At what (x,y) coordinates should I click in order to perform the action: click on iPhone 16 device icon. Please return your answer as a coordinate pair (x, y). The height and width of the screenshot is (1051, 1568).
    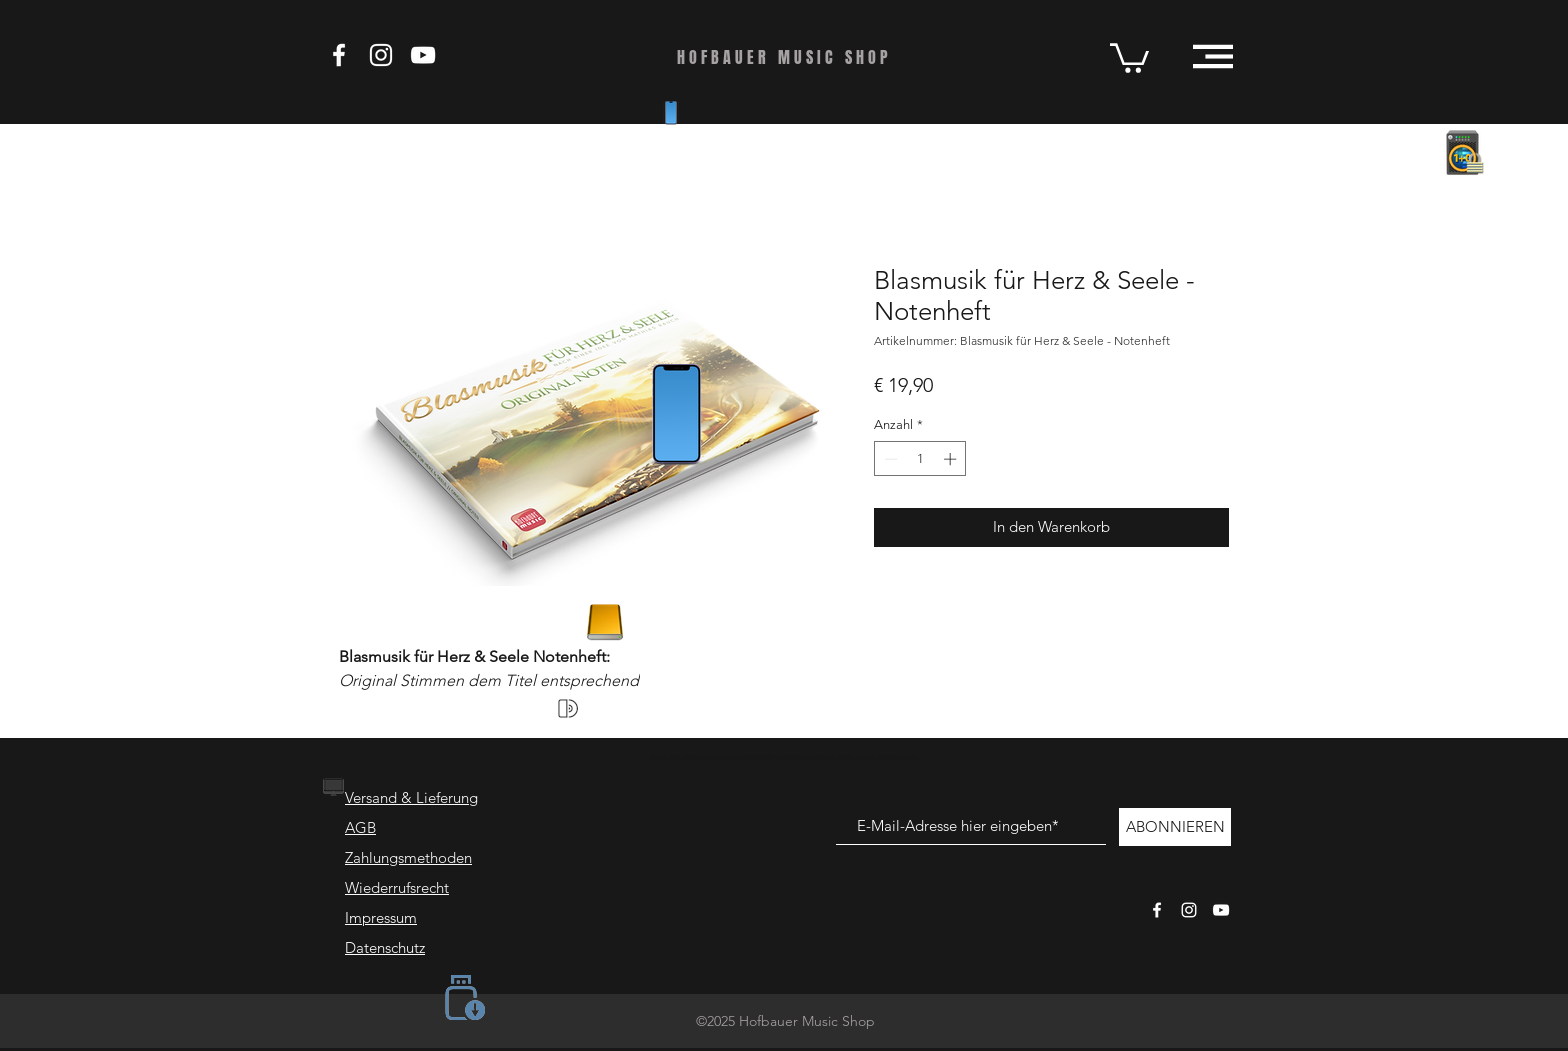
    Looking at the image, I should click on (671, 113).